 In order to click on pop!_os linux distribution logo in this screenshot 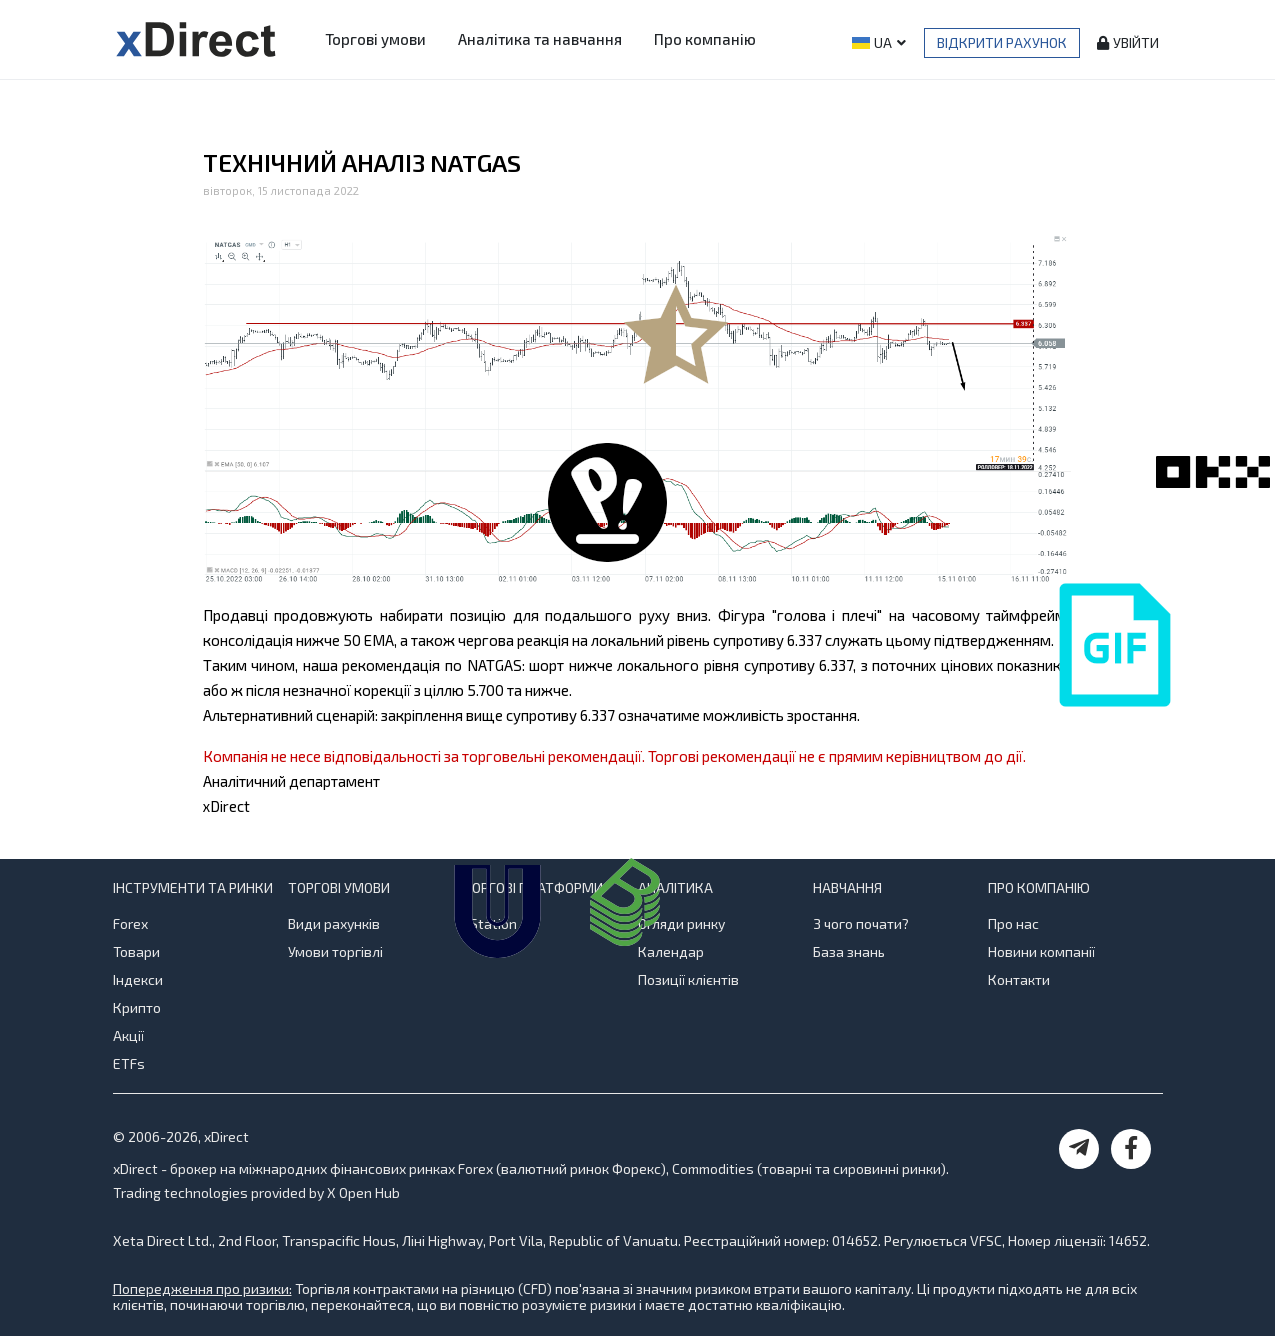, I will do `click(607, 502)`.